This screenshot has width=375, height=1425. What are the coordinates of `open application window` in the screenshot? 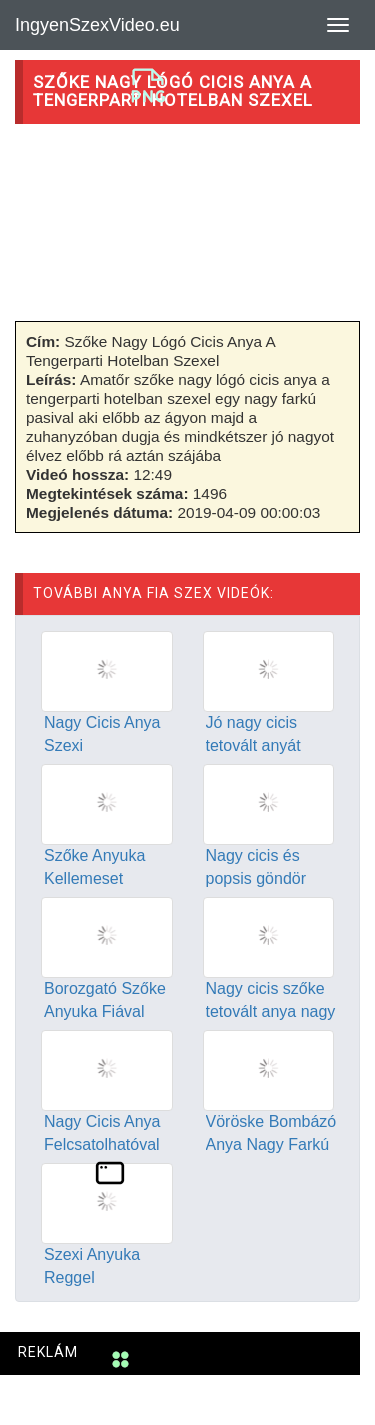 It's located at (110, 1173).